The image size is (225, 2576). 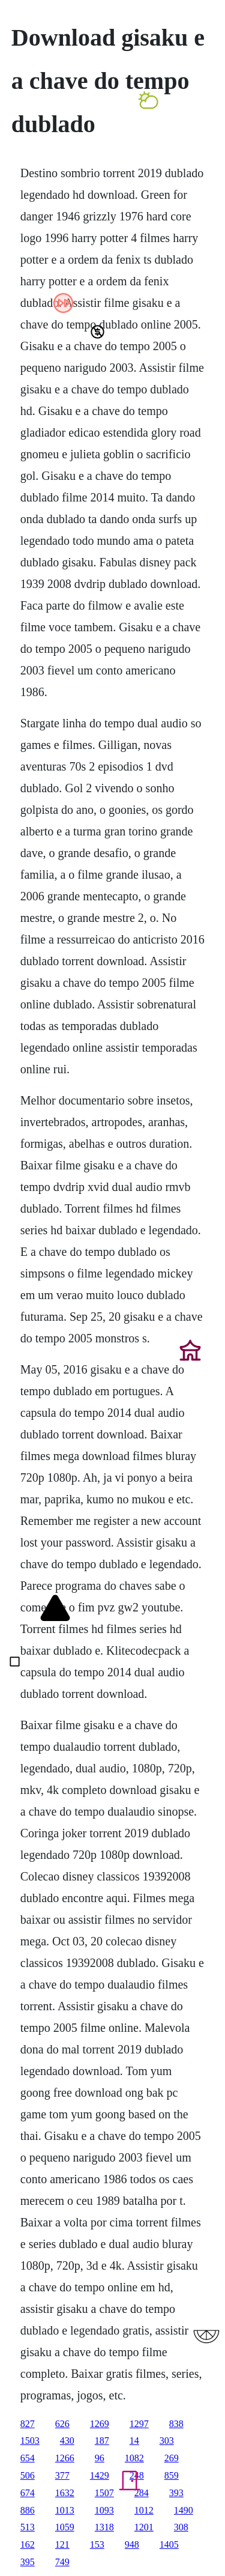 What do you see at coordinates (55, 1608) in the screenshot?
I see `indicates a warning or alert status` at bounding box center [55, 1608].